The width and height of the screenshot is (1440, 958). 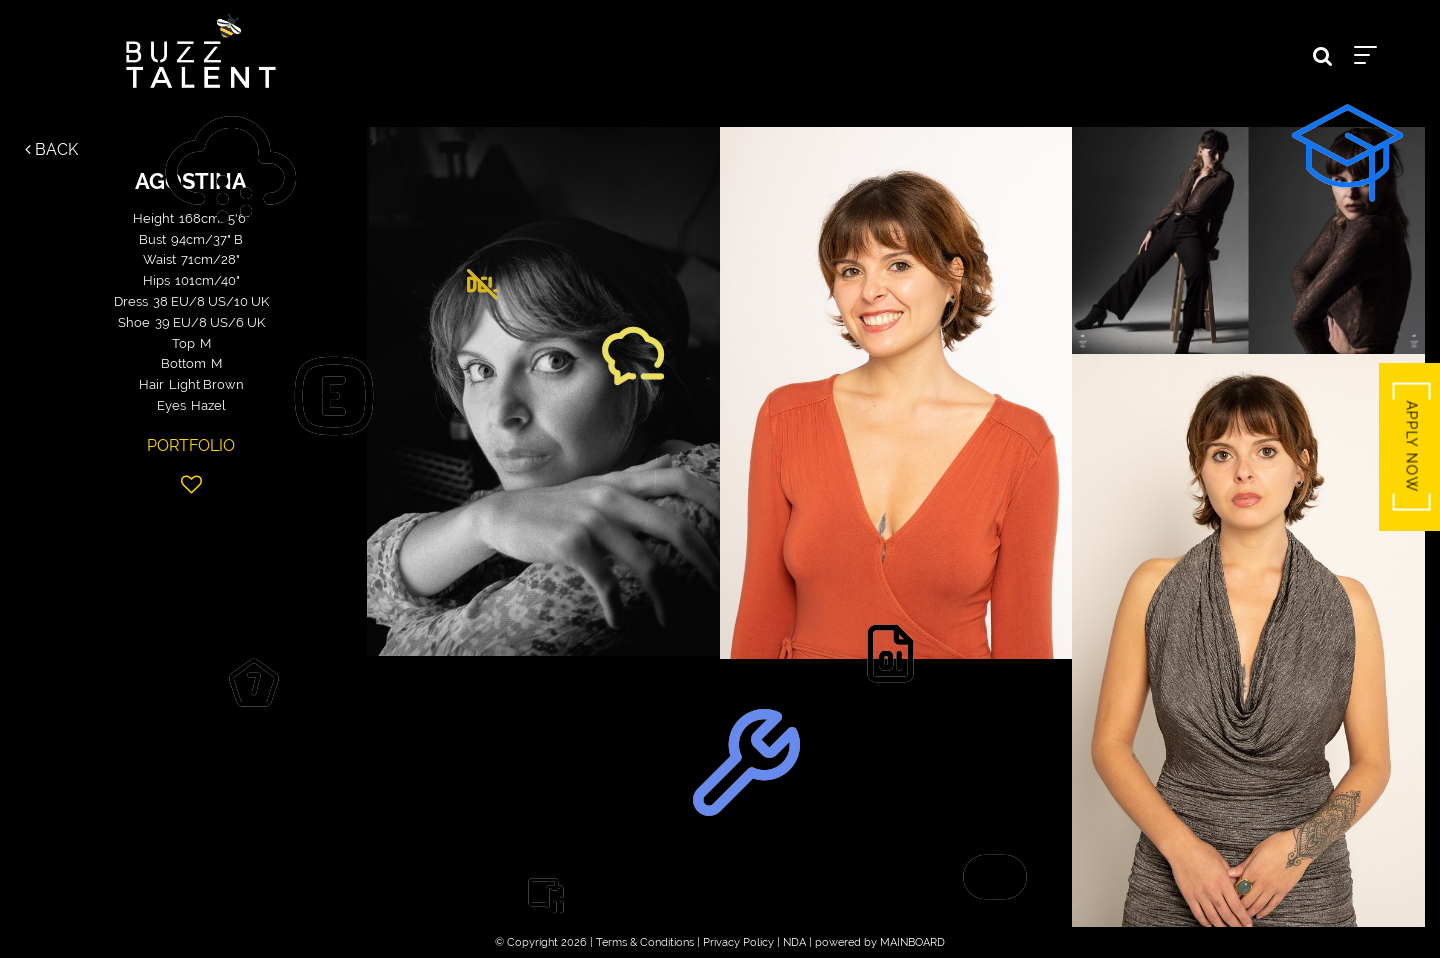 What do you see at coordinates (482, 284) in the screenshot?
I see `http delete request disabled or unavailable` at bounding box center [482, 284].